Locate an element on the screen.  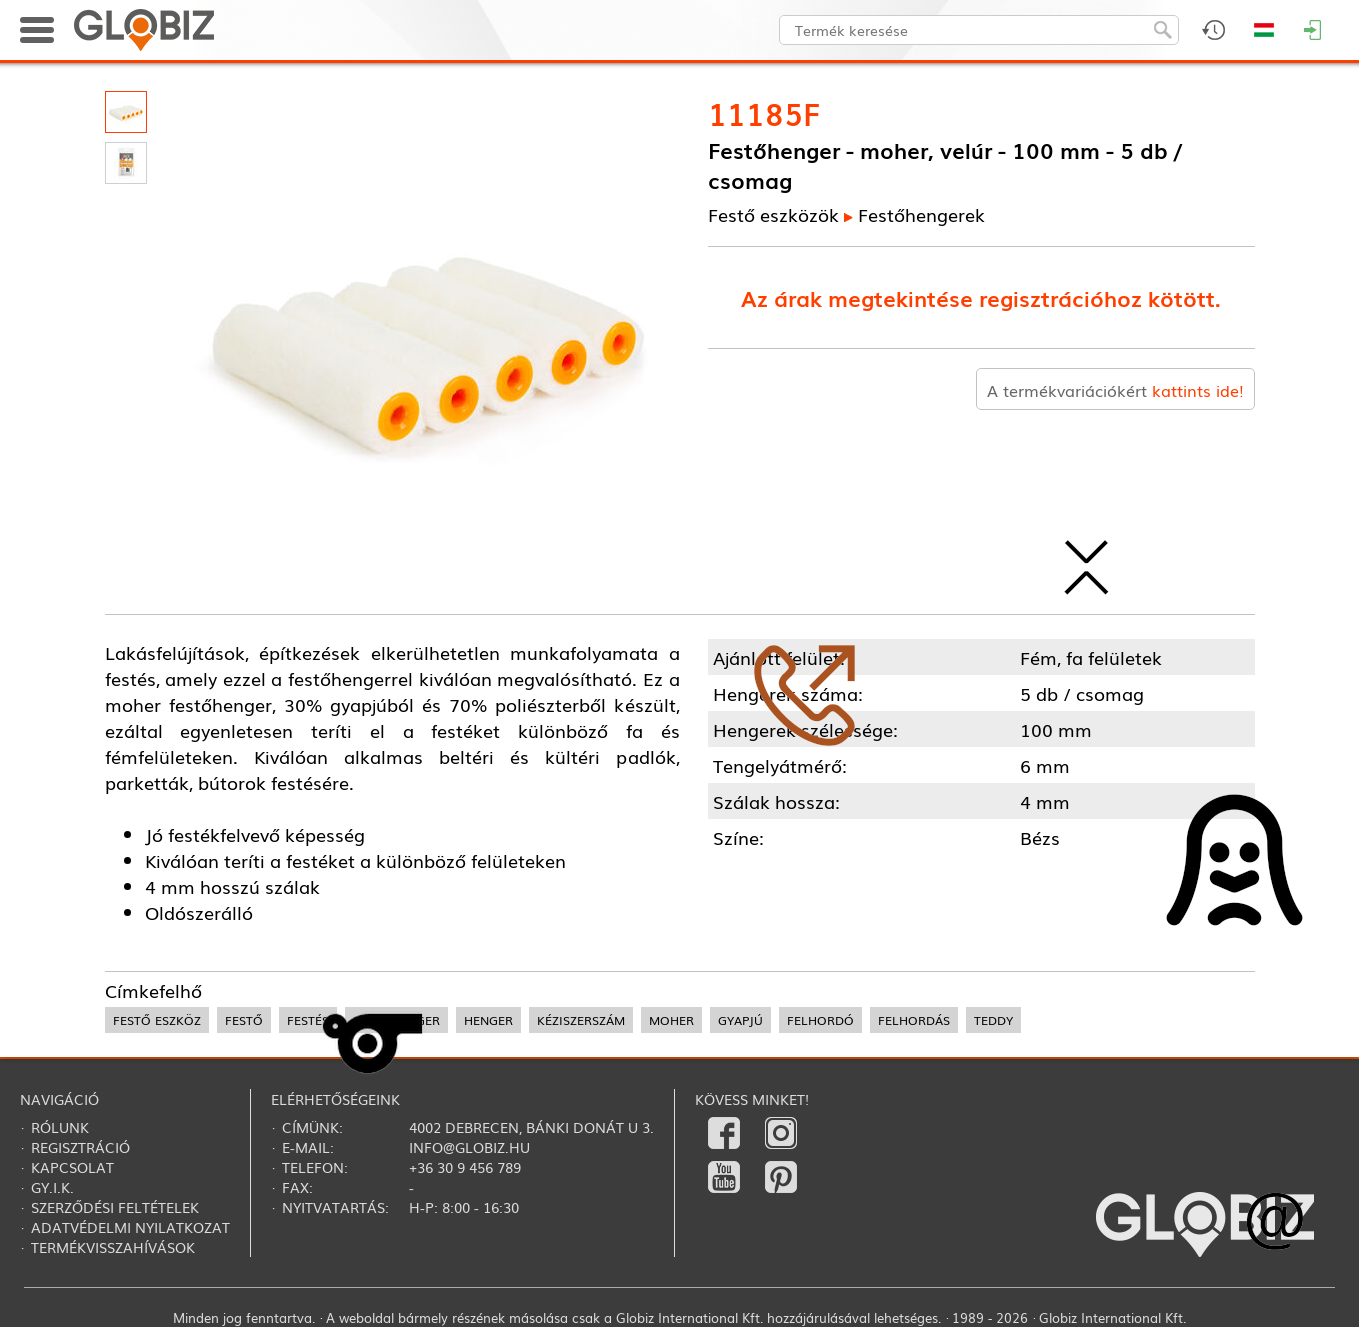
indicates linux operating system compatibility is located at coordinates (1234, 867).